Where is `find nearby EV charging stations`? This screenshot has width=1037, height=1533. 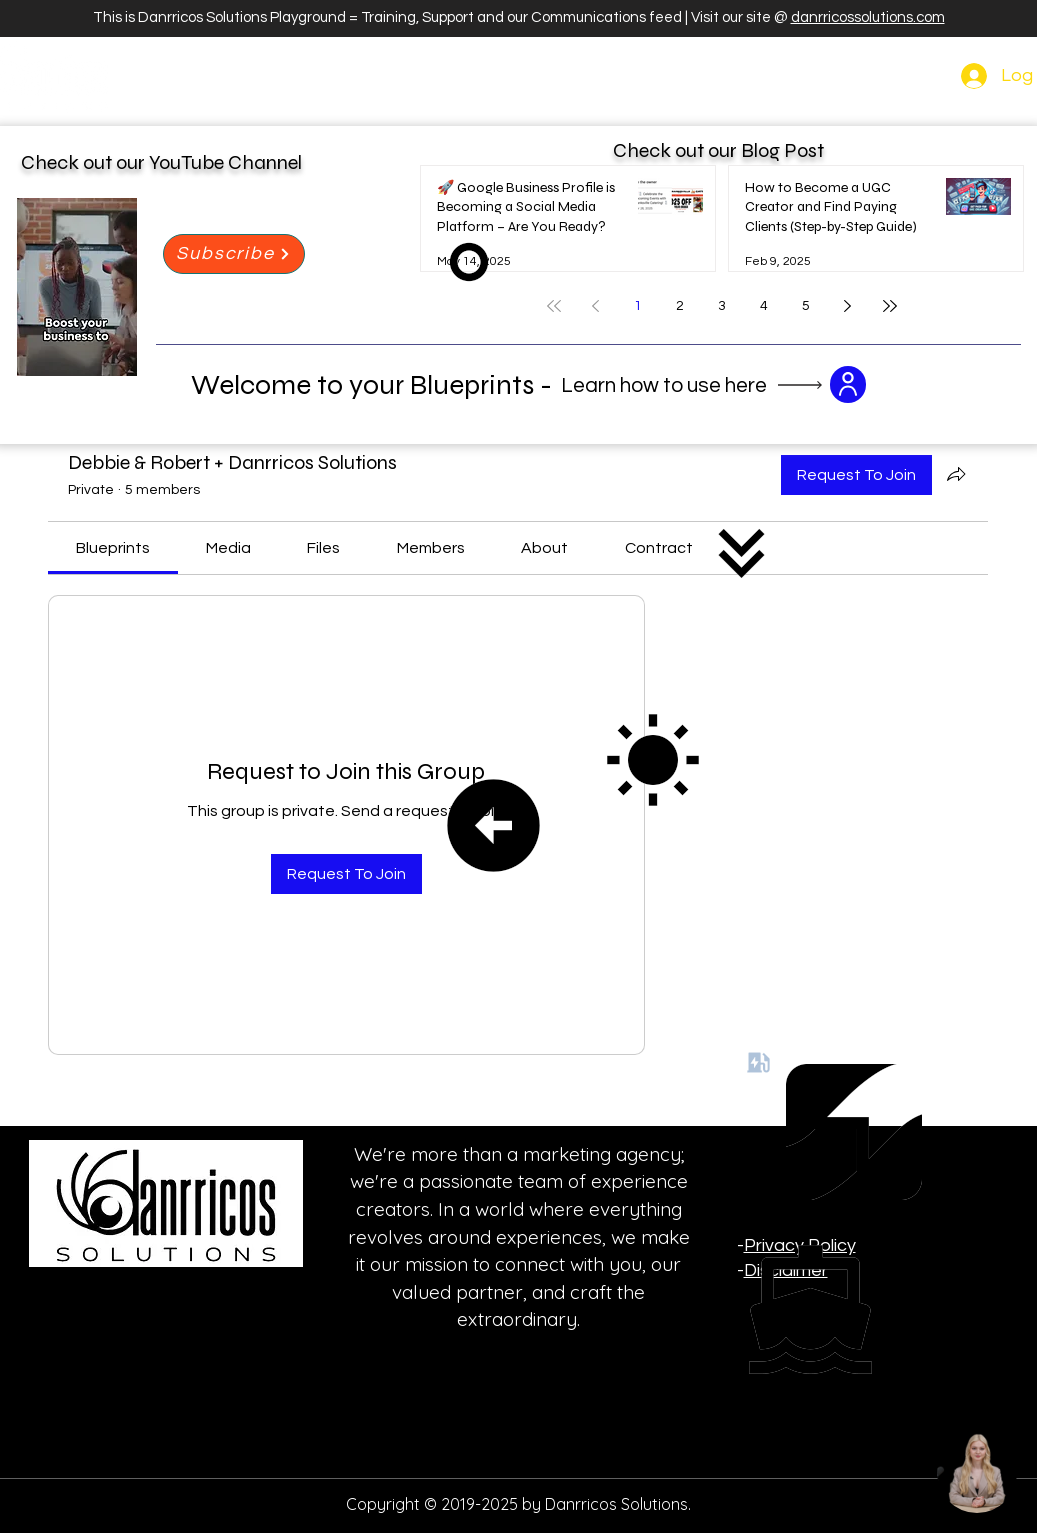
find nearby EV charging stations is located at coordinates (758, 1062).